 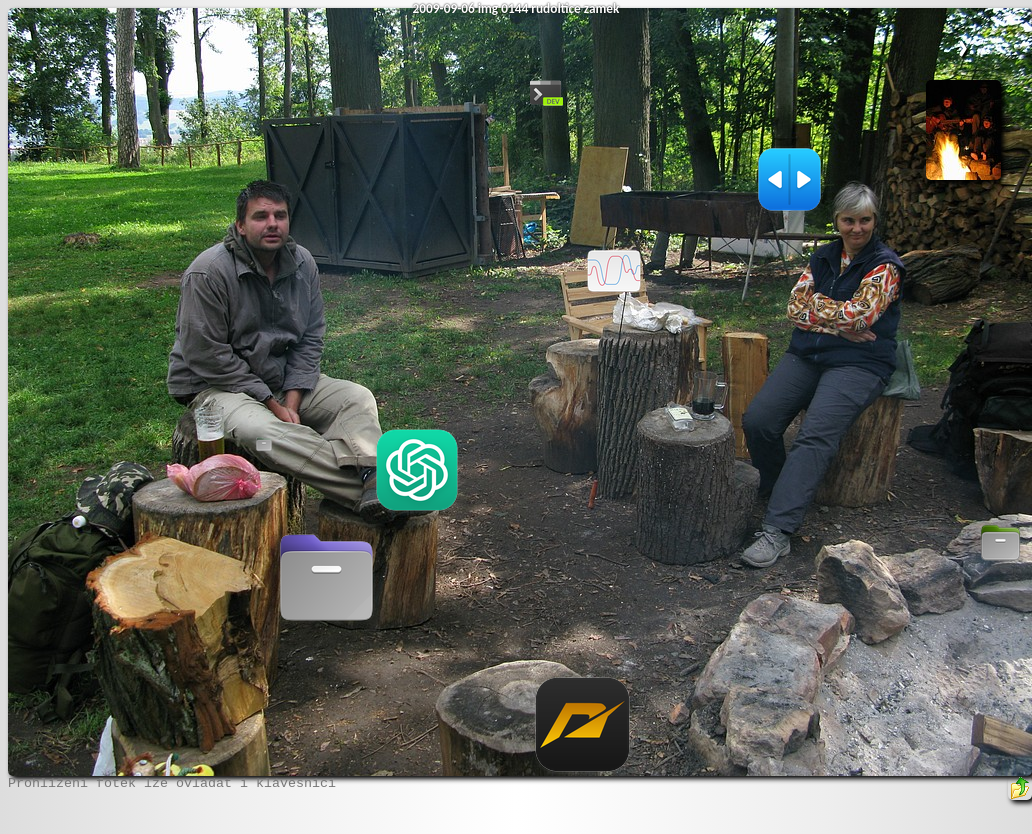 I want to click on xfce panel separator settings, so click(x=789, y=179).